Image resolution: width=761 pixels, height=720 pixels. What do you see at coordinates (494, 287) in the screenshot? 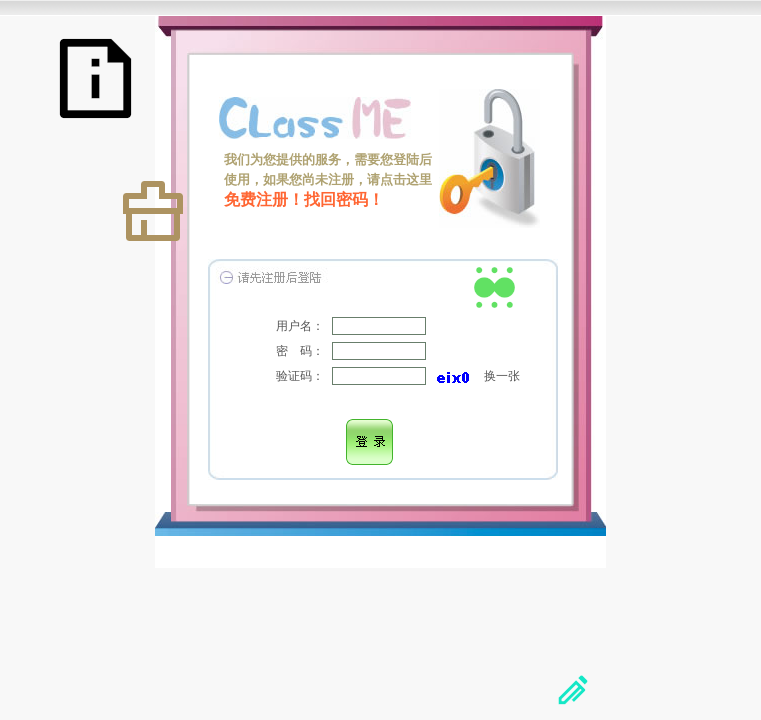
I see `indicates hazy or foggy weather conditions` at bounding box center [494, 287].